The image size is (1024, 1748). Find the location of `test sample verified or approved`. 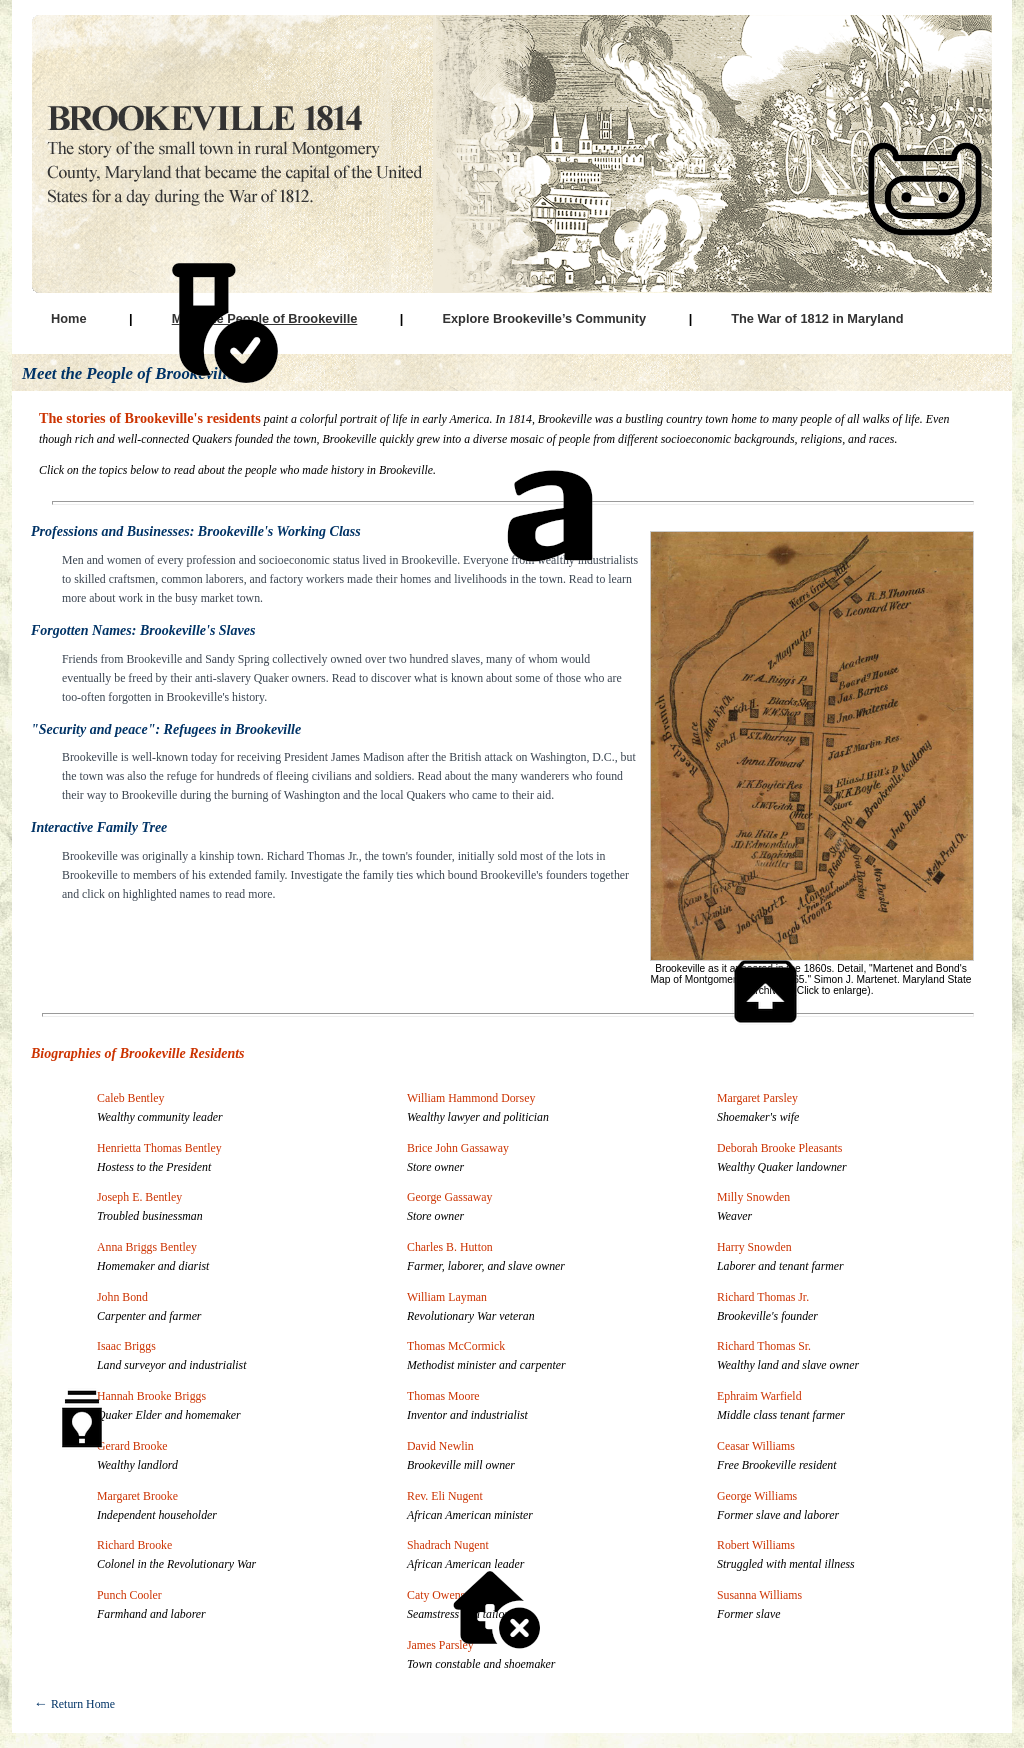

test sample verified or approved is located at coordinates (221, 319).